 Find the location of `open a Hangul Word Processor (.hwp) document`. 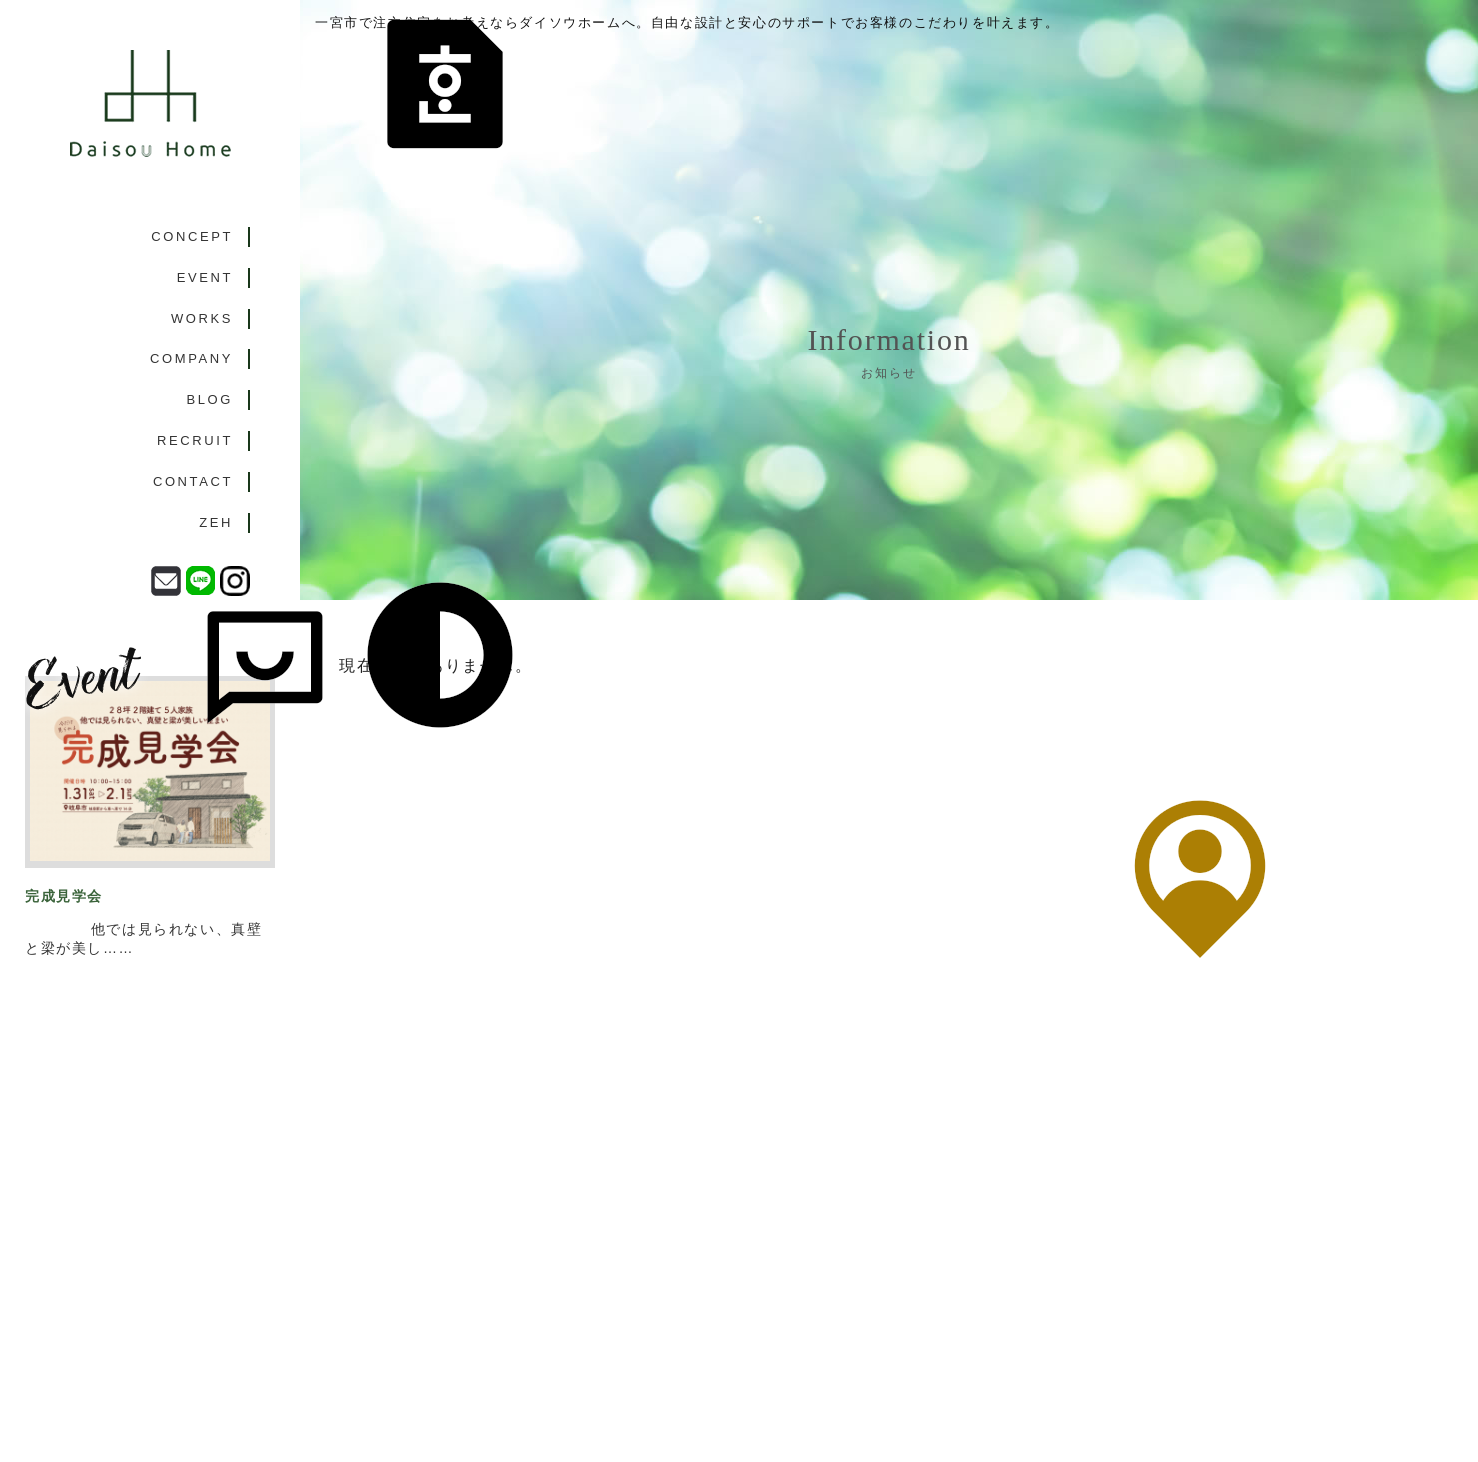

open a Hangul Word Processor (.hwp) document is located at coordinates (445, 84).